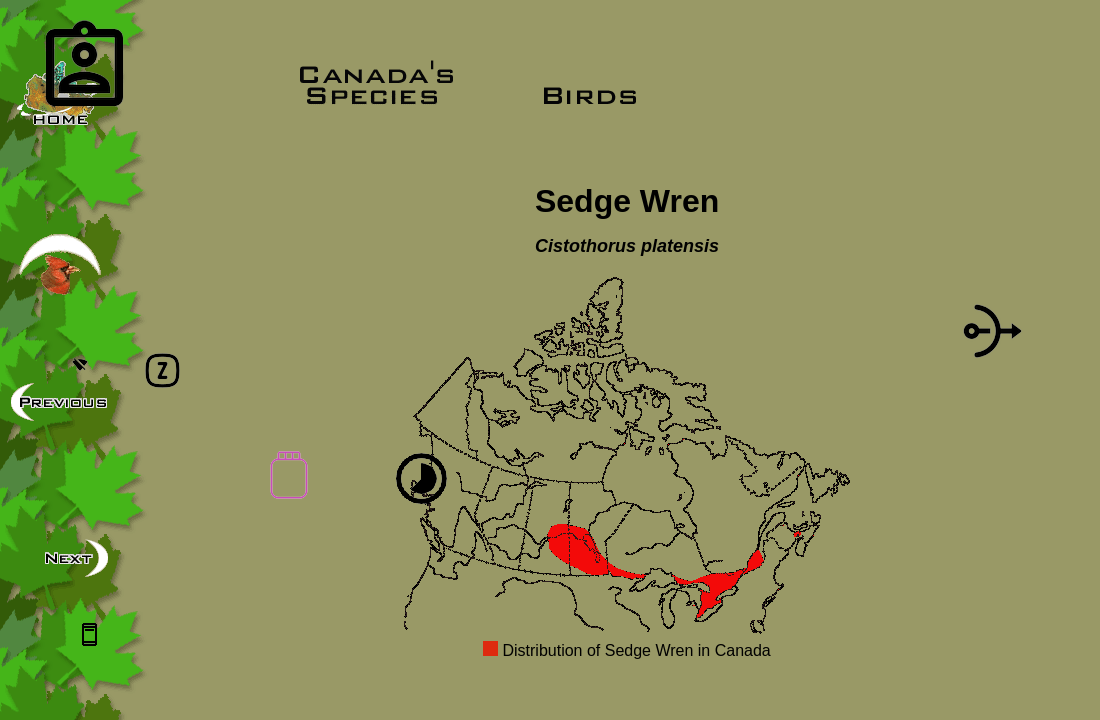  I want to click on network address translation settings, so click(993, 331).